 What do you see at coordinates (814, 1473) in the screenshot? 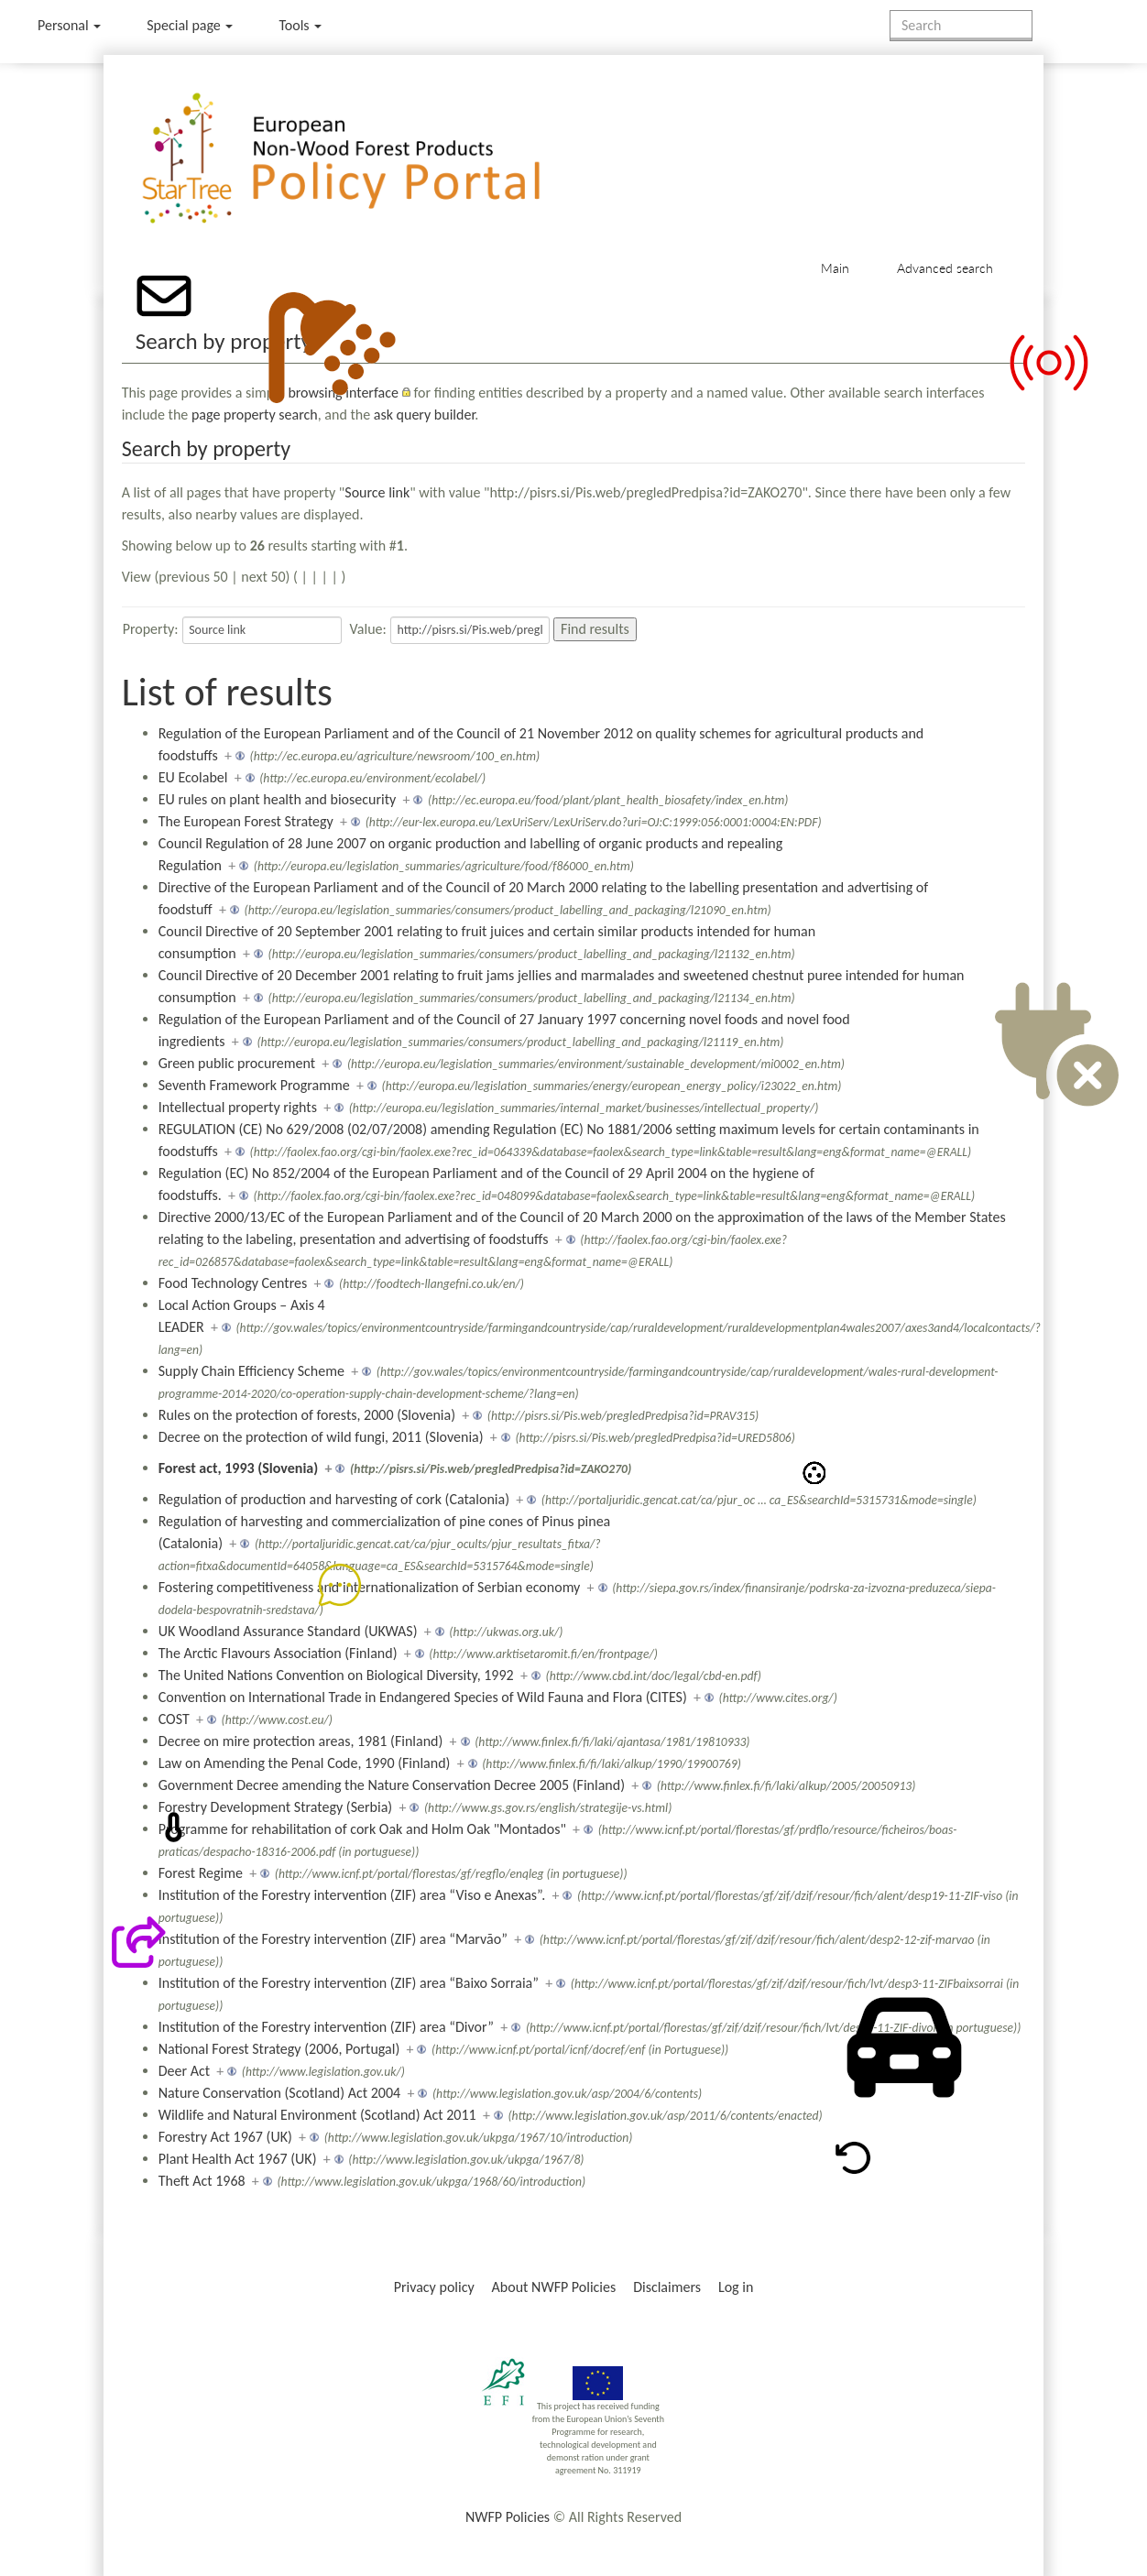
I see `view group or team workspace` at bounding box center [814, 1473].